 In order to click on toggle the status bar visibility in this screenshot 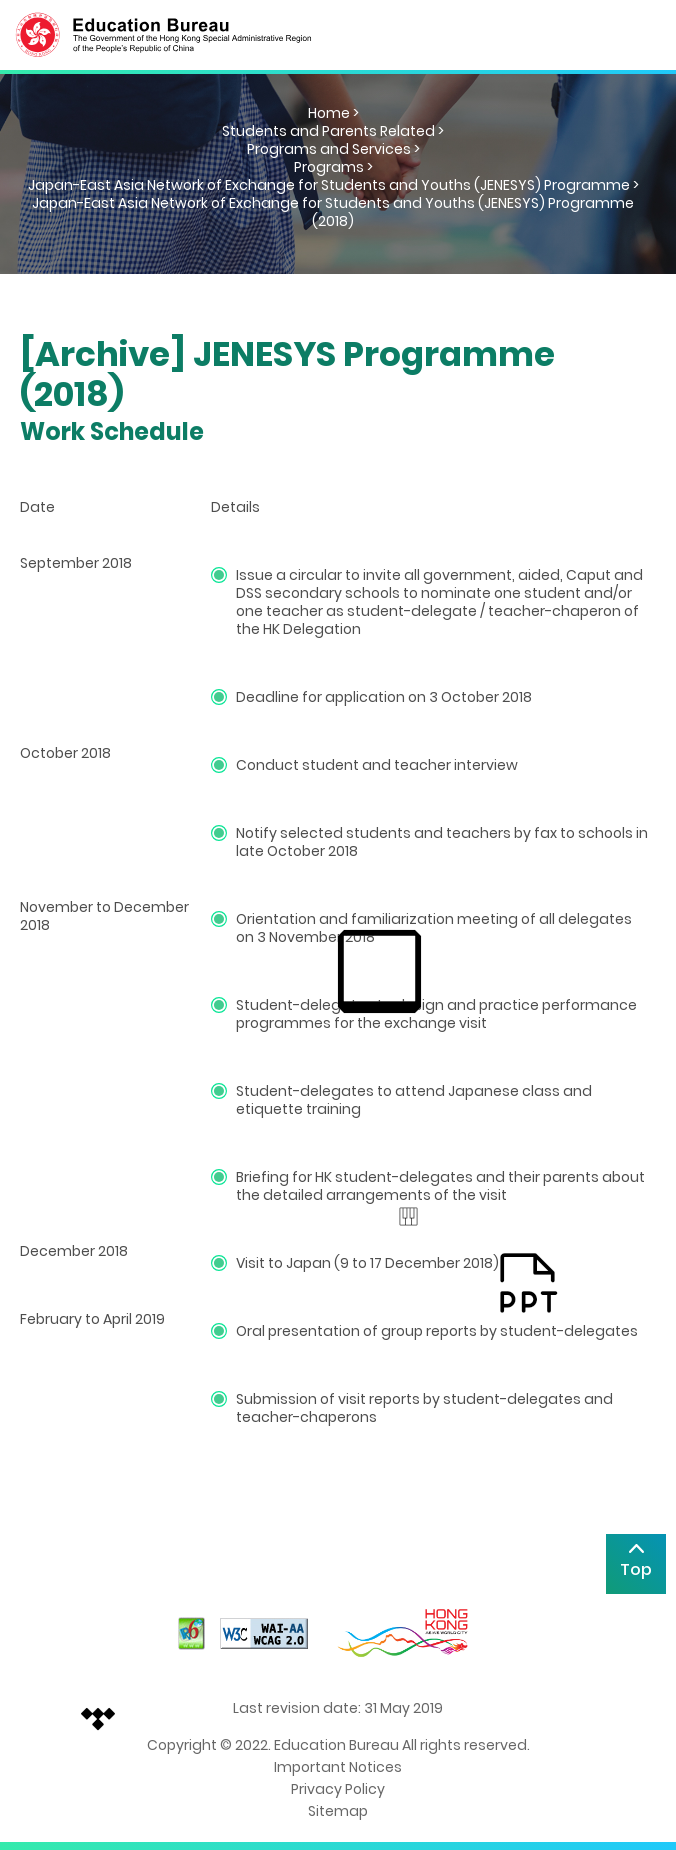, I will do `click(379, 971)`.